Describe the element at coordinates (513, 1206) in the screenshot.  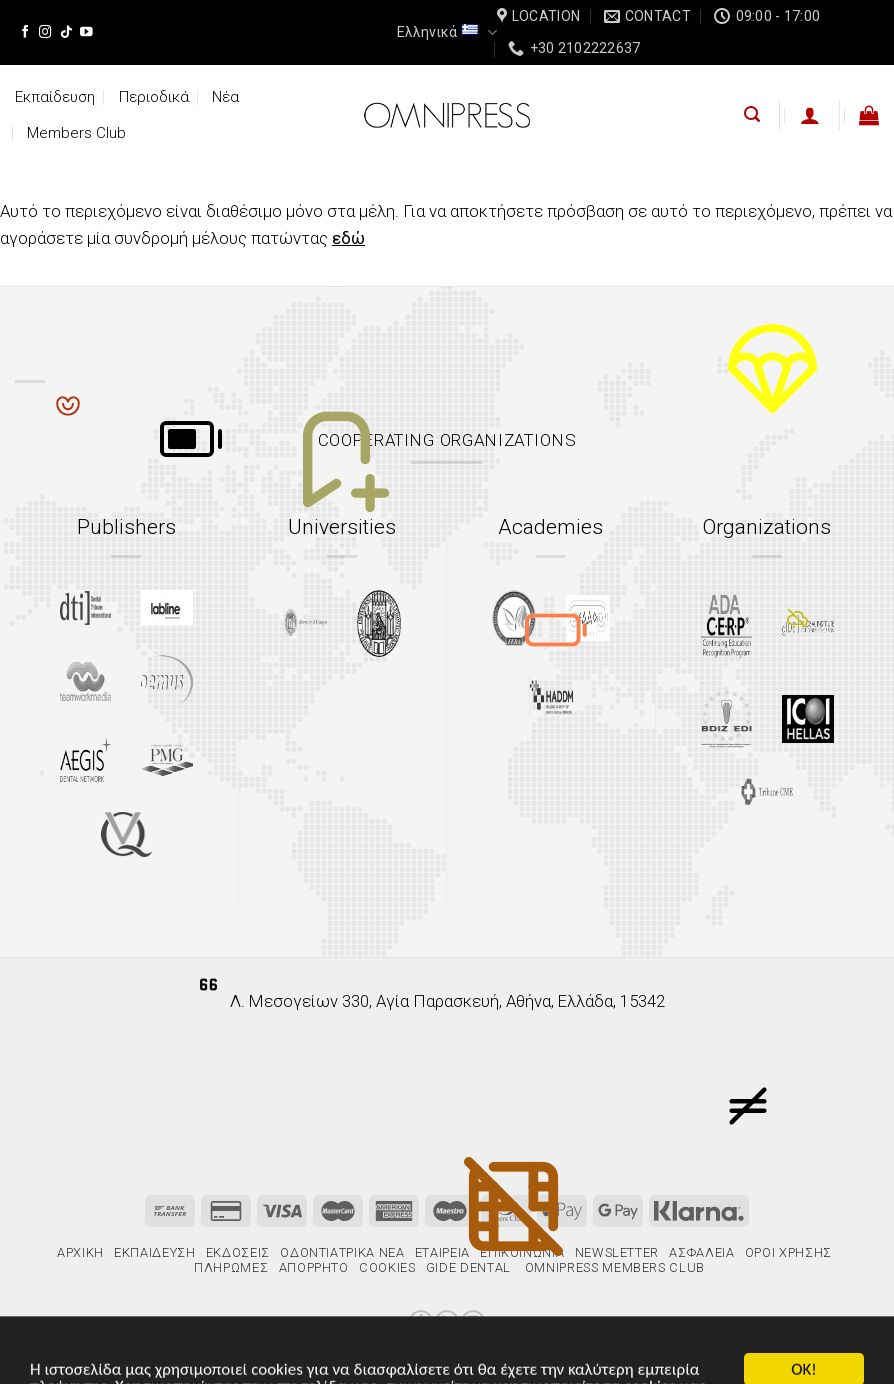
I see `video recording is disabled` at that location.